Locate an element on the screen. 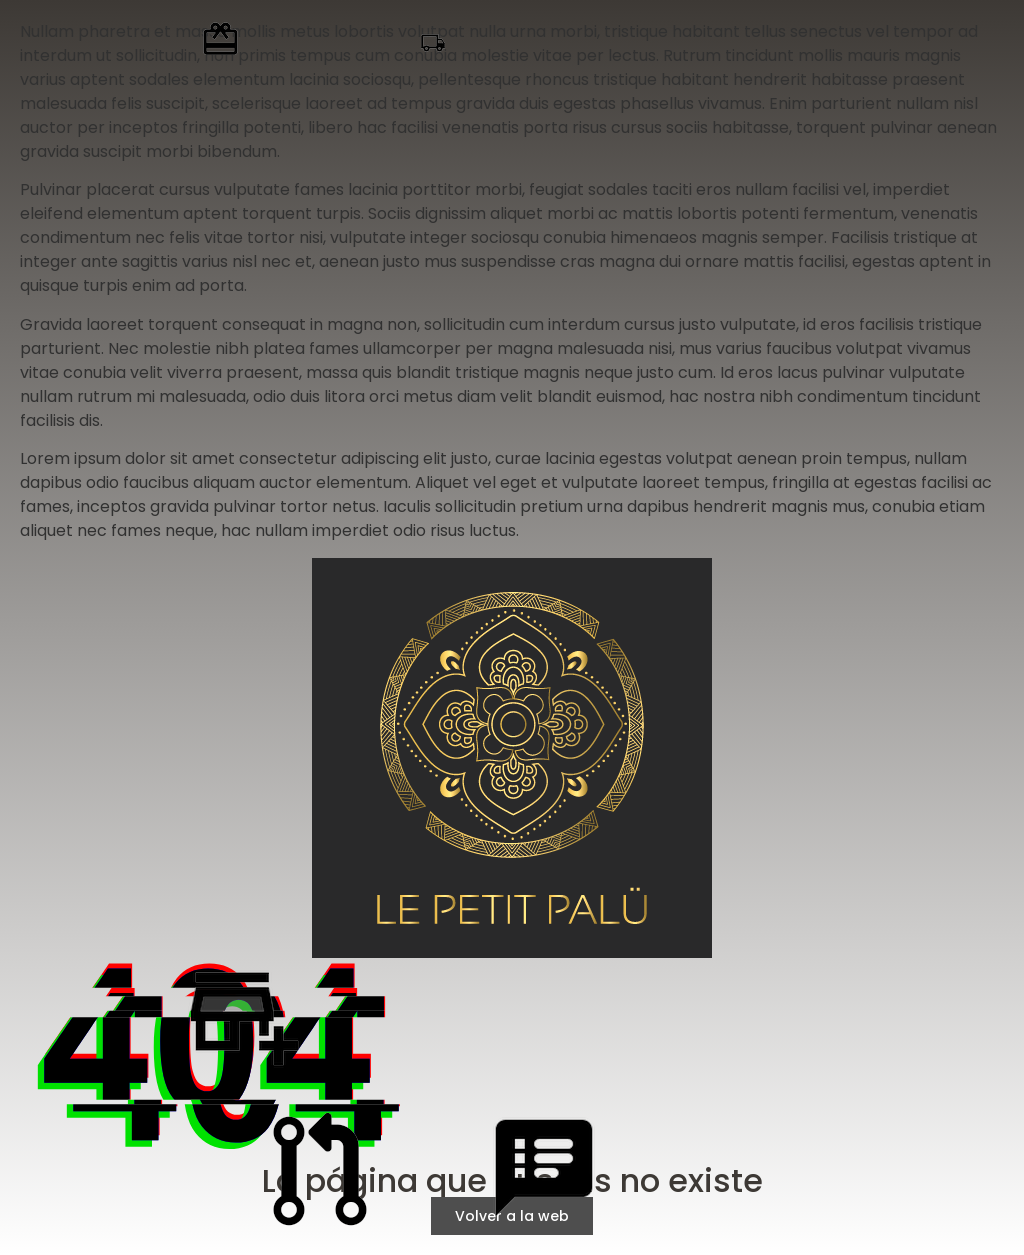 The height and width of the screenshot is (1255, 1024). redeem a gift card or voucher is located at coordinates (220, 39).